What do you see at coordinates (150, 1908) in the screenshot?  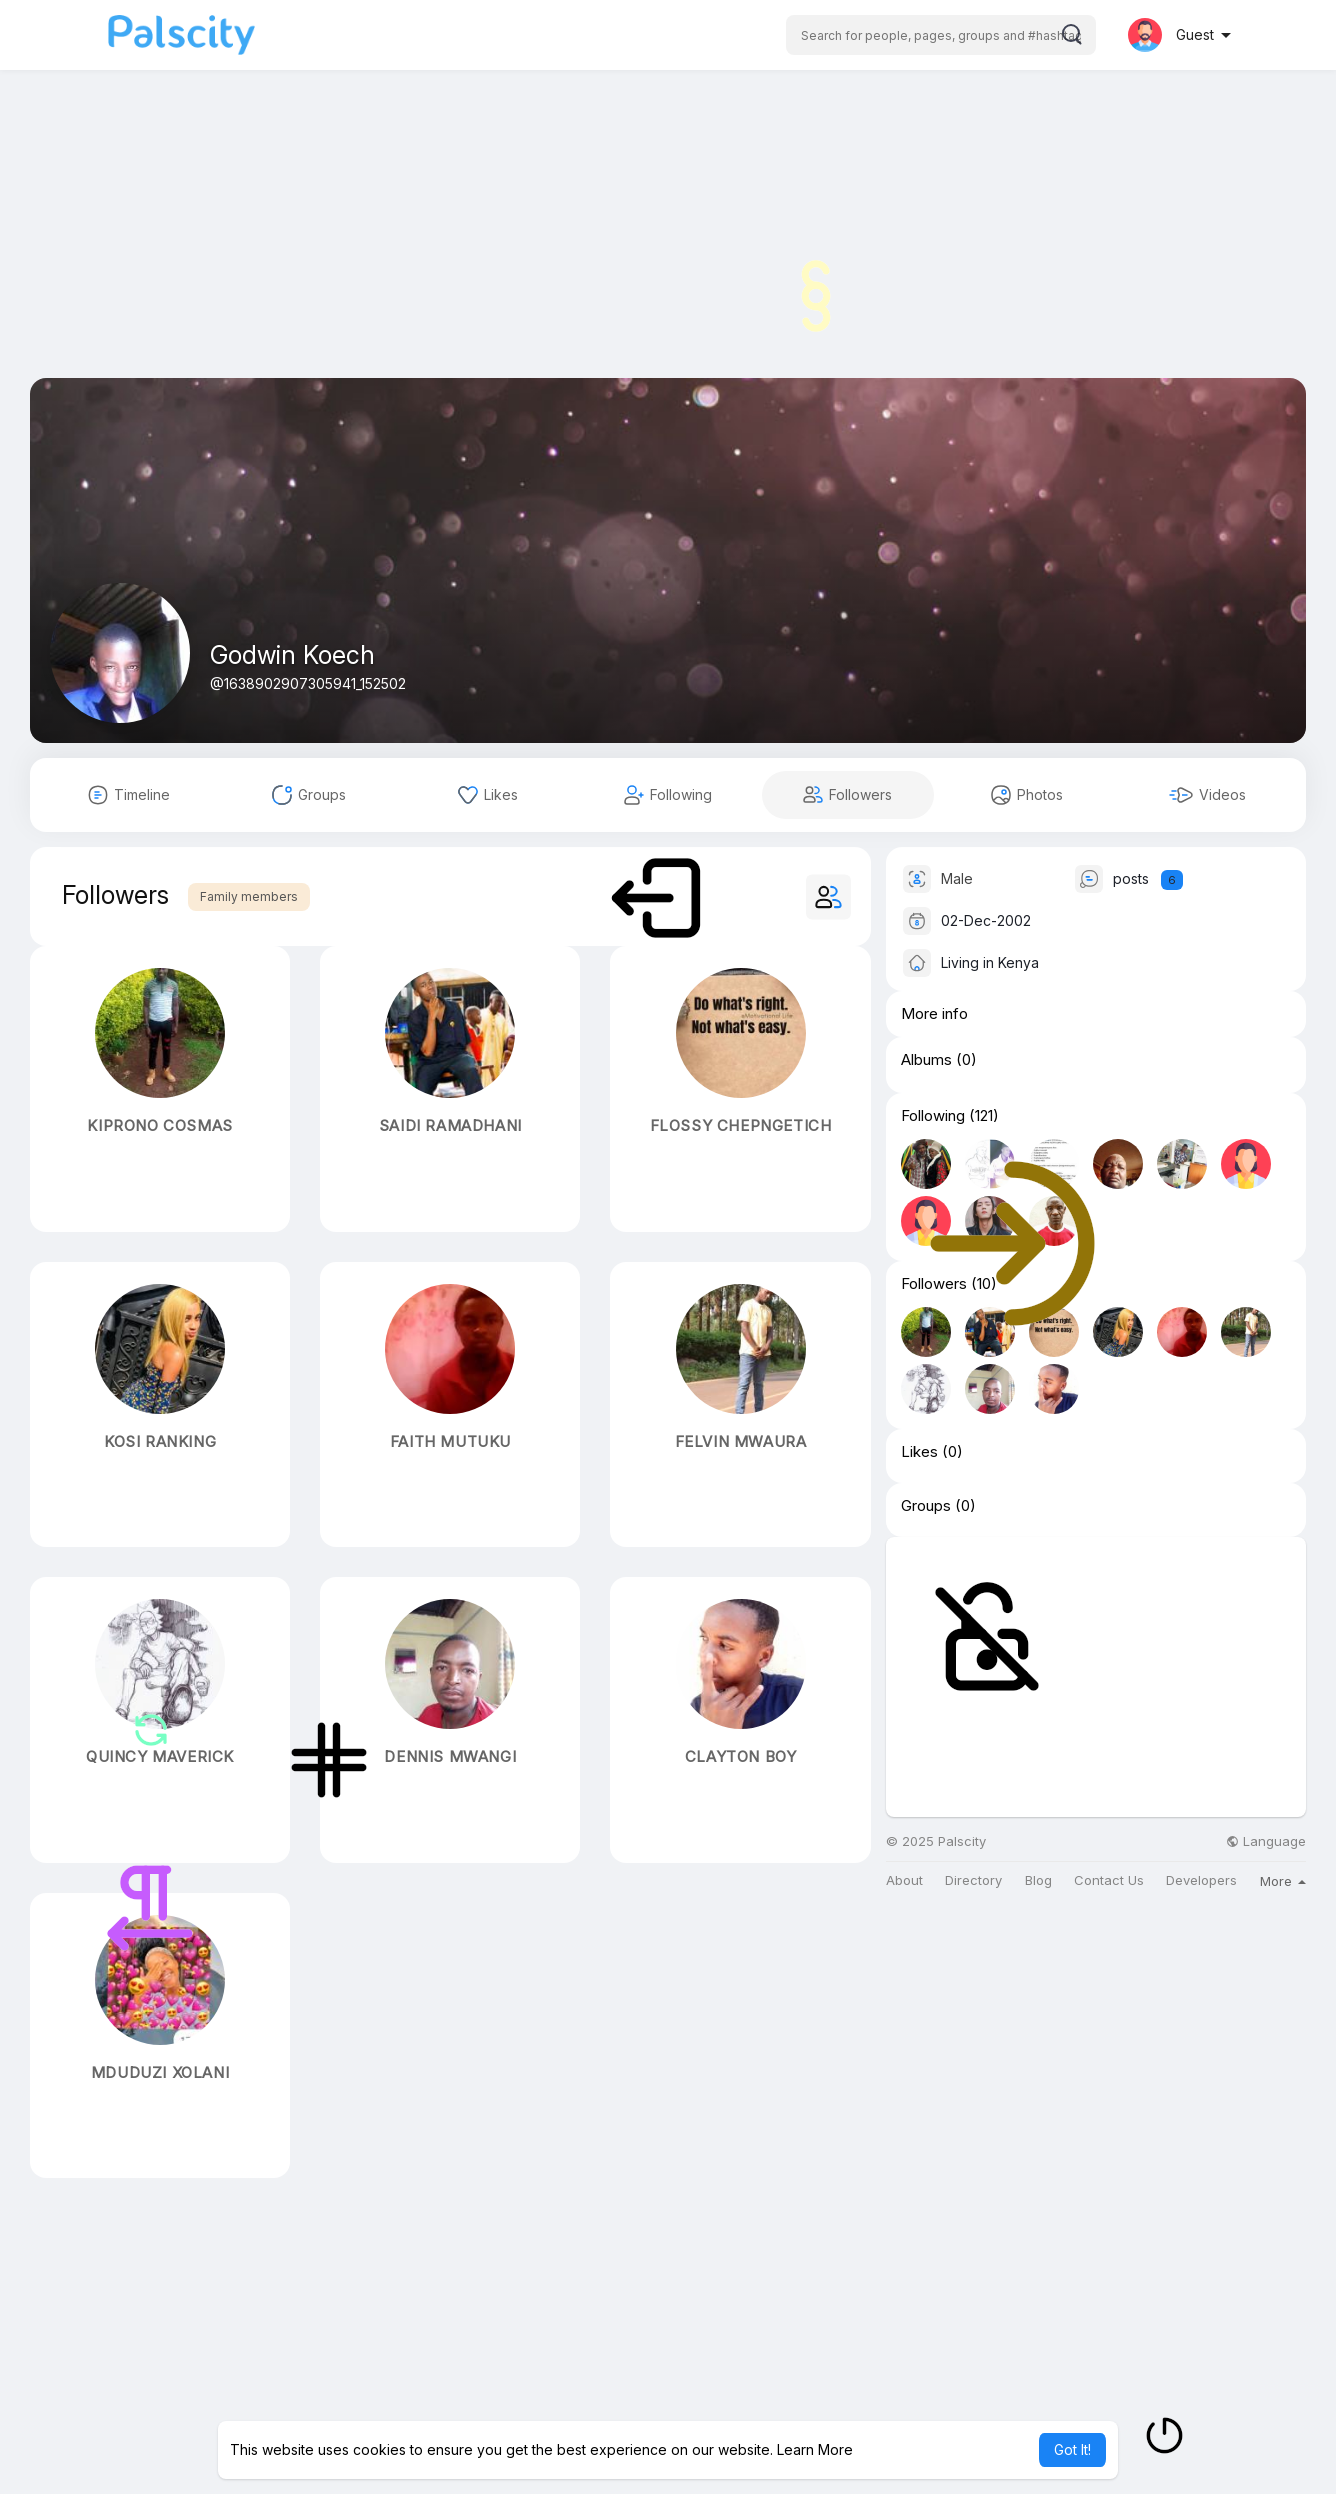 I see `decrease paragraph indent` at bounding box center [150, 1908].